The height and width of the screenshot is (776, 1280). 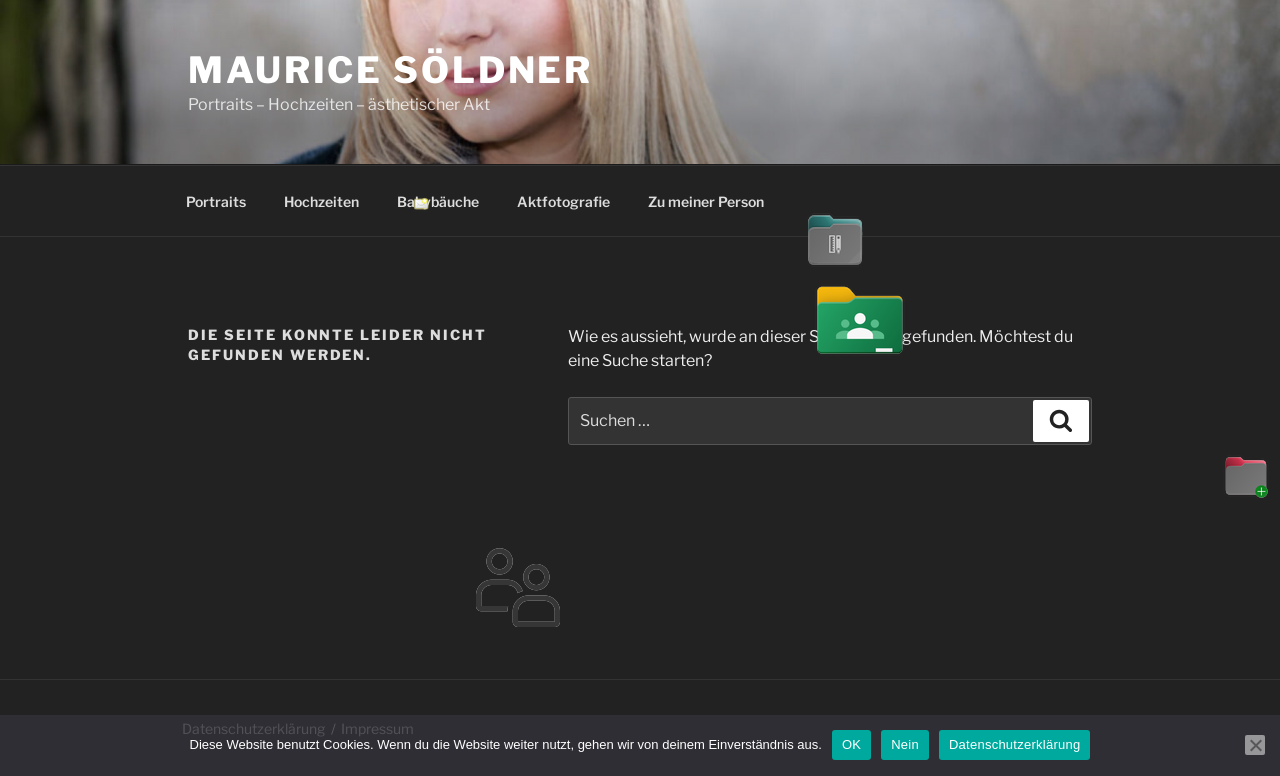 What do you see at coordinates (859, 322) in the screenshot?
I see `open google classroom files folder` at bounding box center [859, 322].